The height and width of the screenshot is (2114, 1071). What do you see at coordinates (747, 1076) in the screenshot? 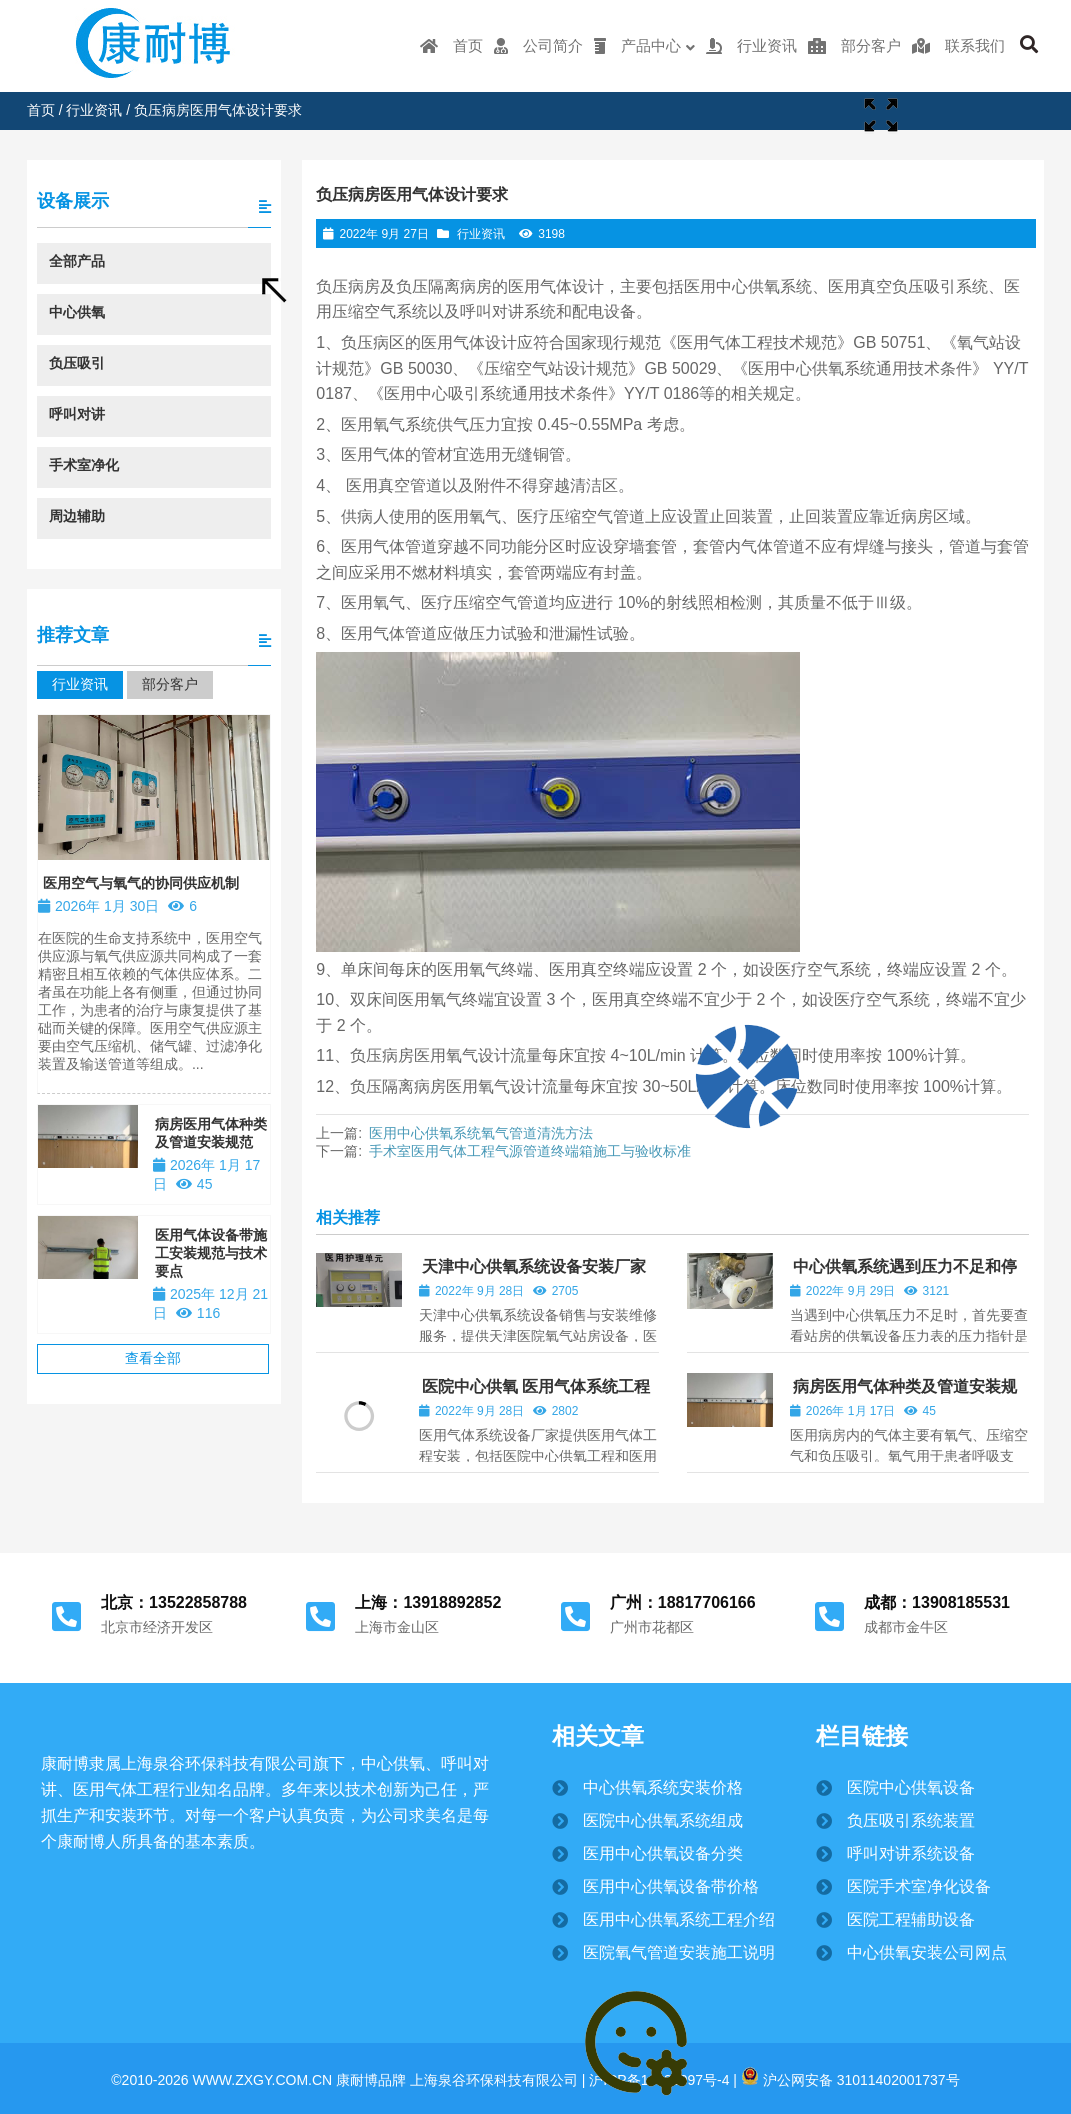
I see `view basketball or sports content` at bounding box center [747, 1076].